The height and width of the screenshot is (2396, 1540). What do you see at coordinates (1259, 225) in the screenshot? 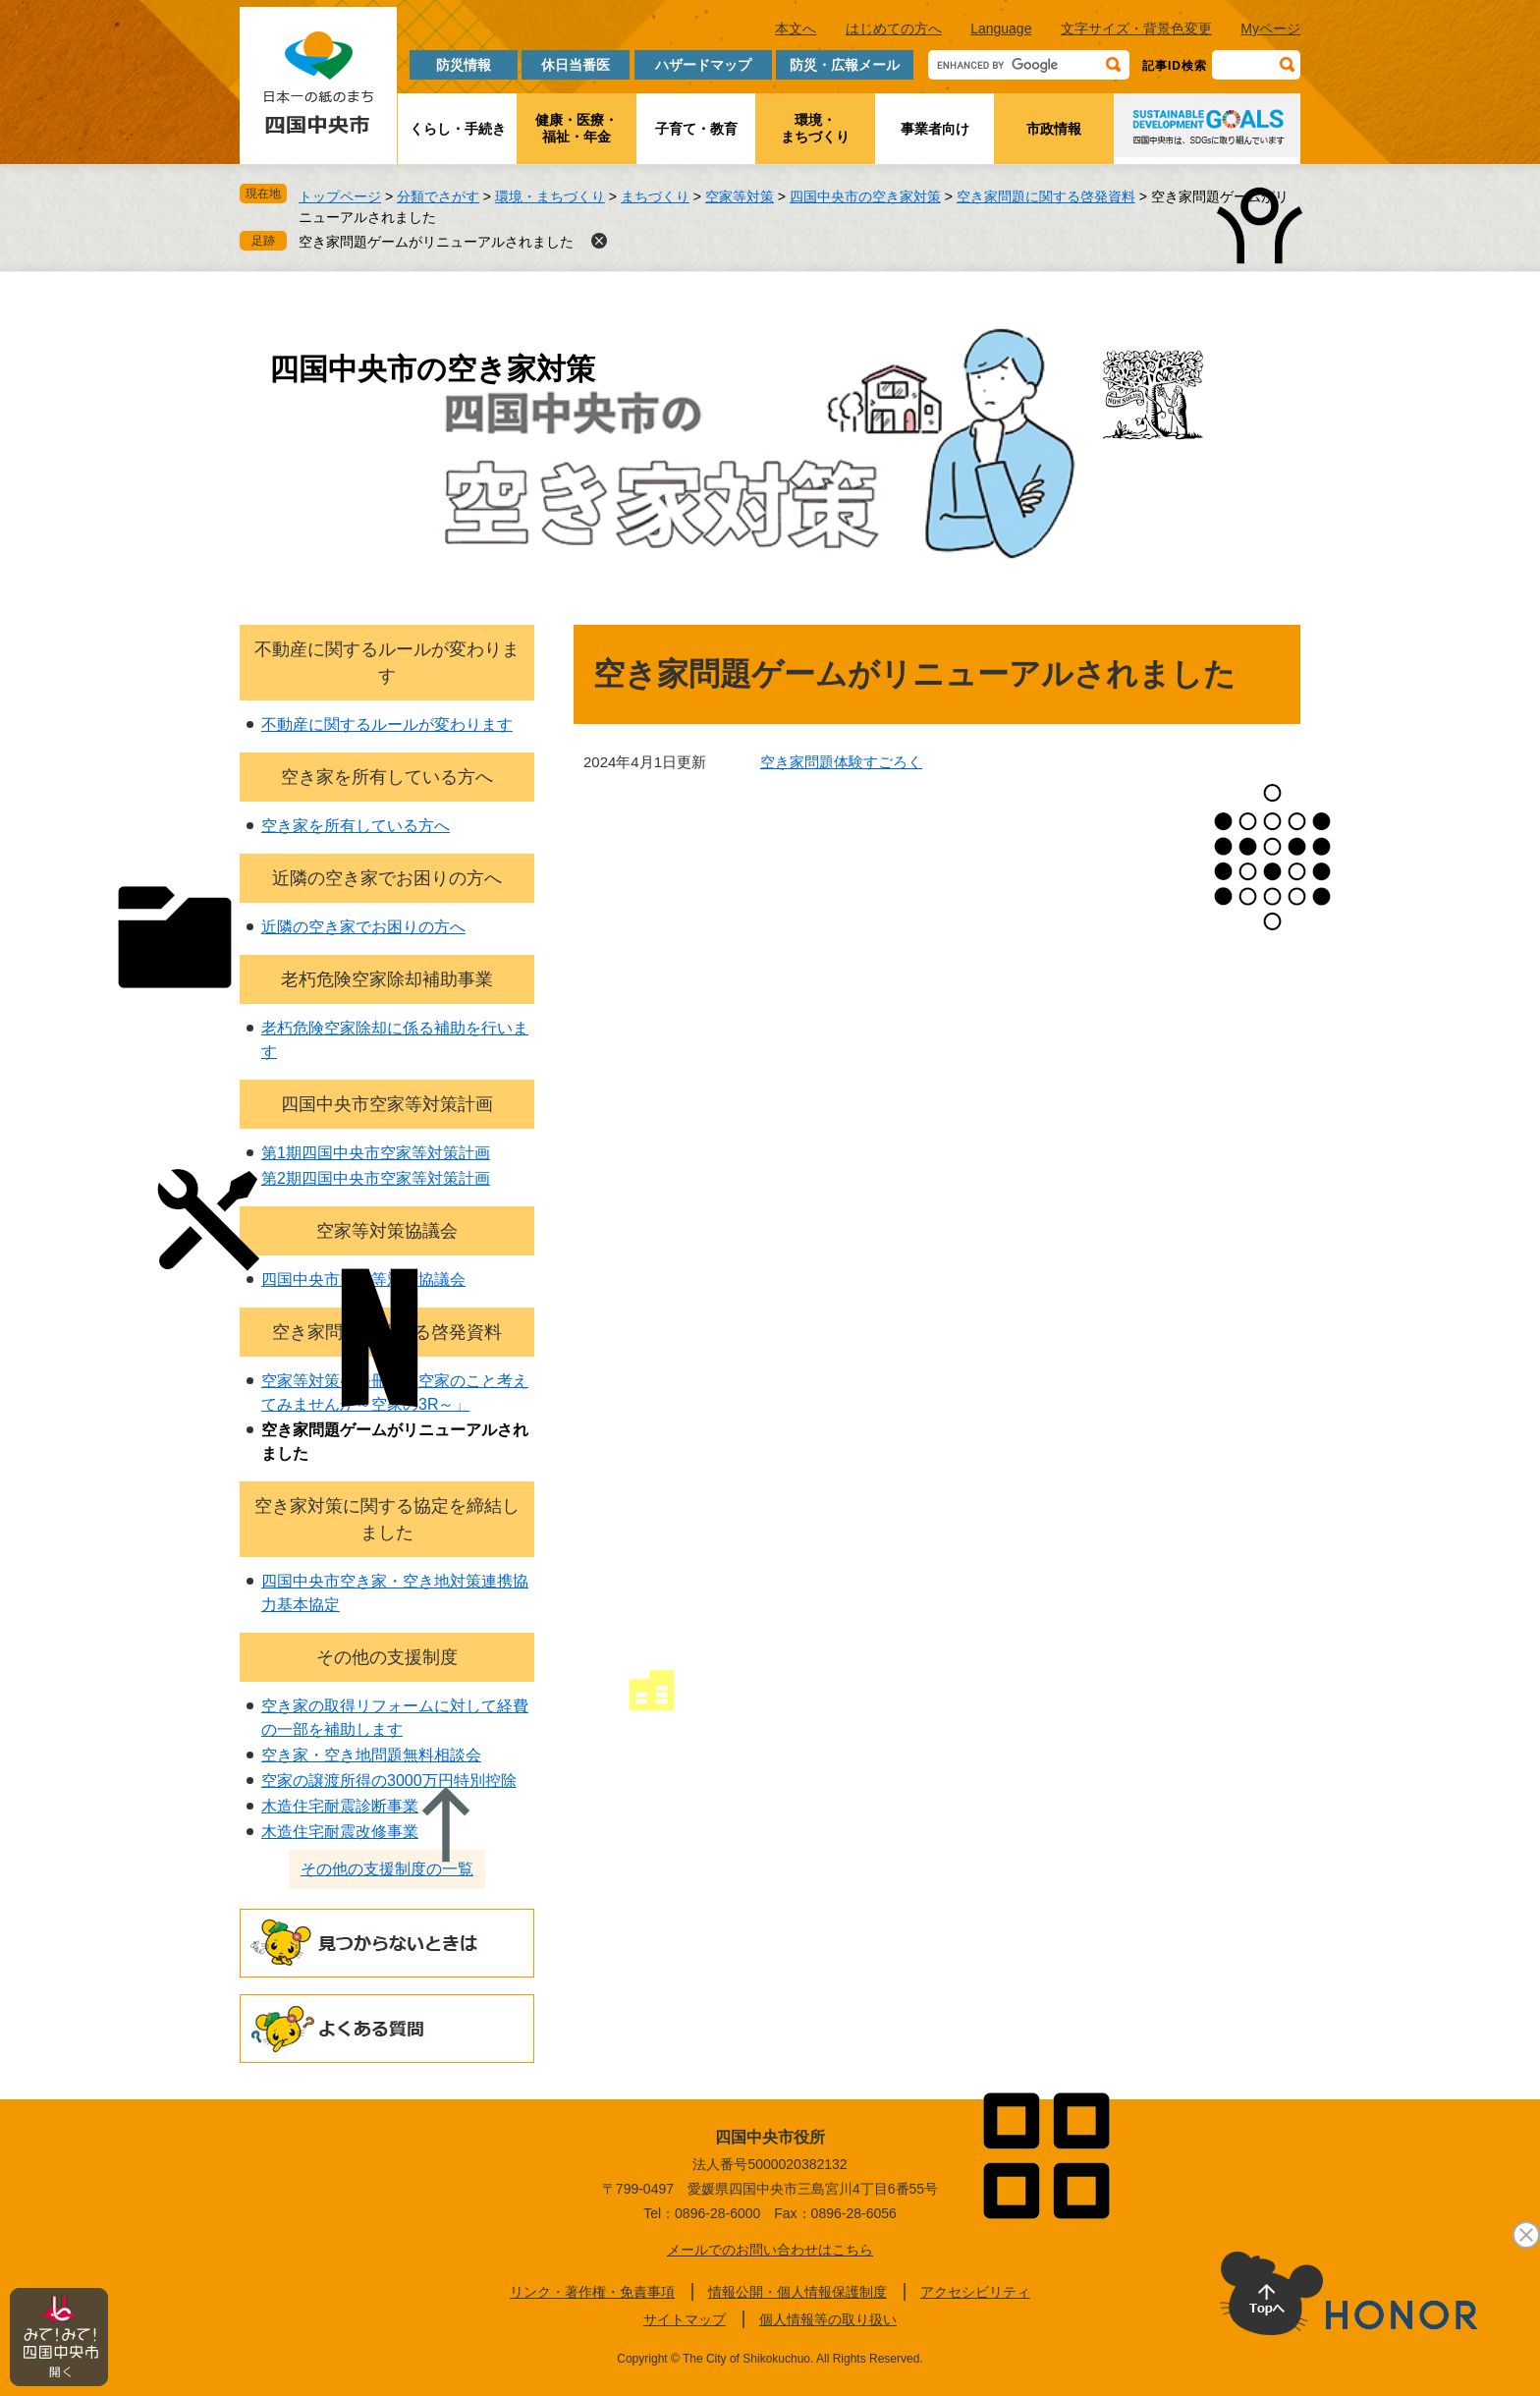
I see `accessibility or inclusive design features` at bounding box center [1259, 225].